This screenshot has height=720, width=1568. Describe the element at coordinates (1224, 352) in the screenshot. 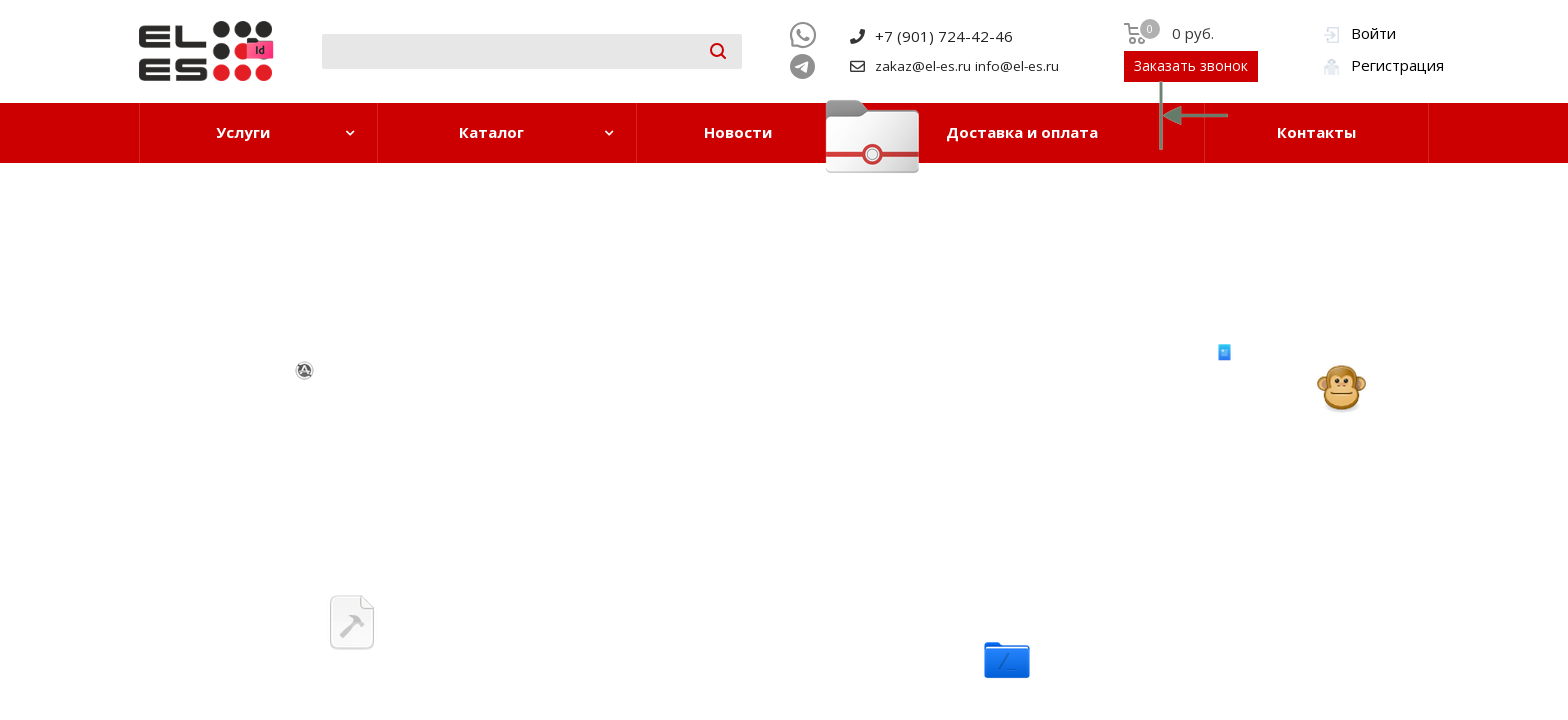

I see `microsoft word template file` at that location.